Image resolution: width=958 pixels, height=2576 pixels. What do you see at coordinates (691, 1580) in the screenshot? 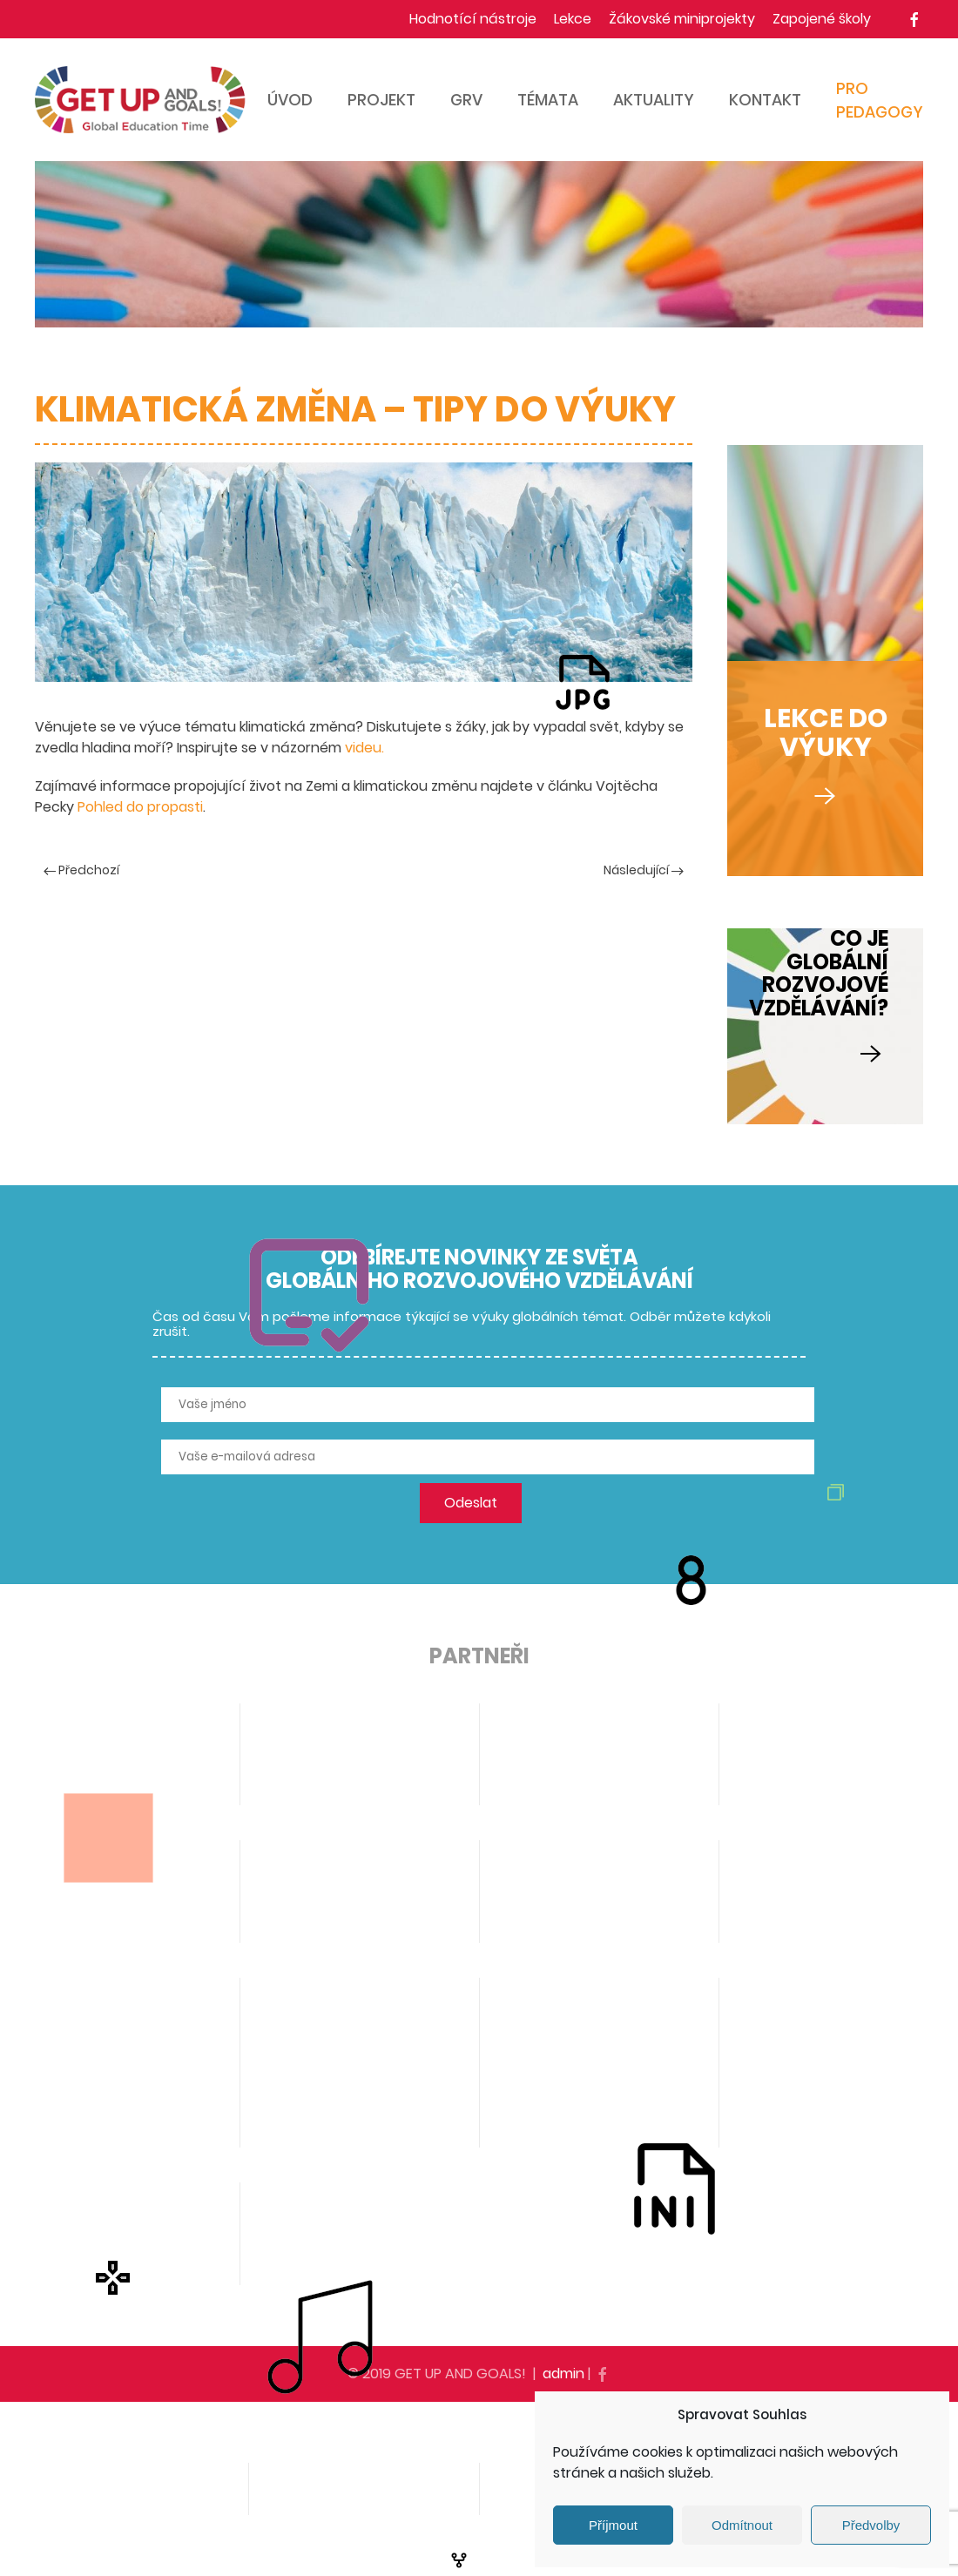
I see `indicates the number eight in a list or sequence` at bounding box center [691, 1580].